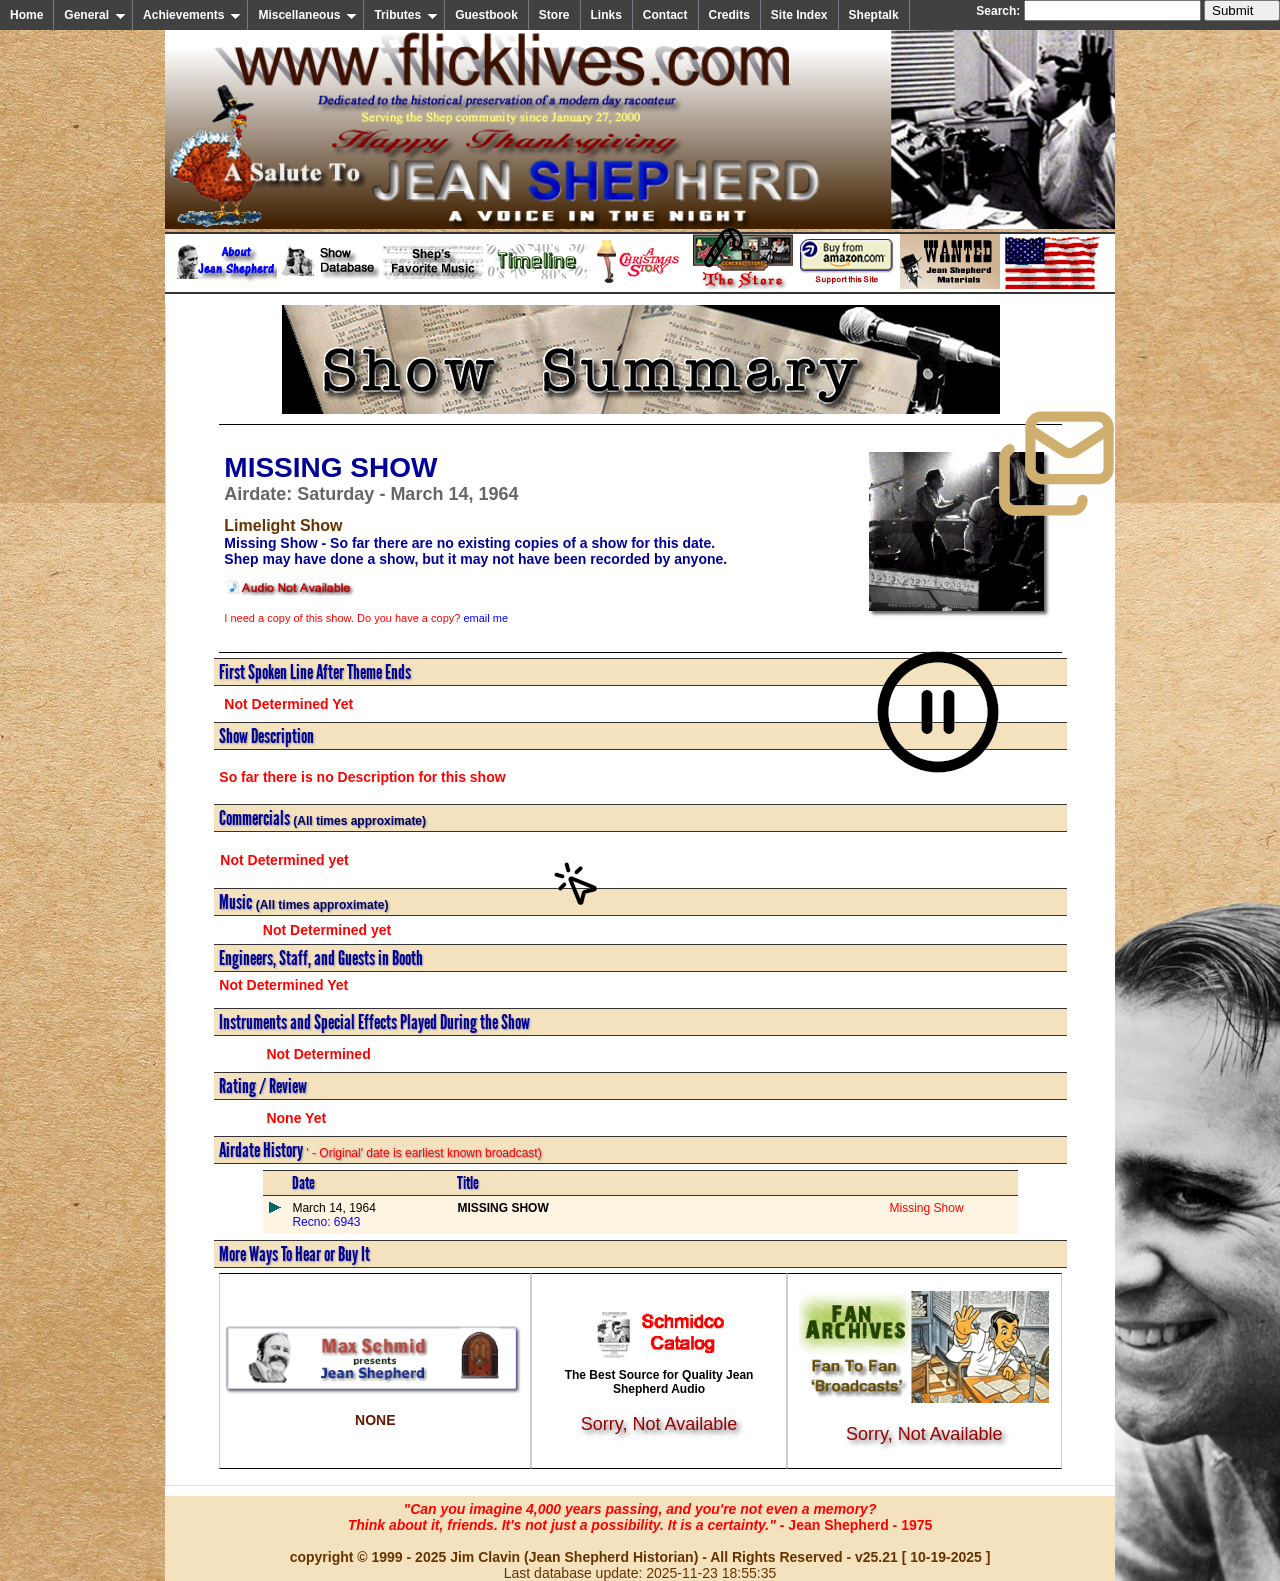 The image size is (1280, 1581). I want to click on pause media playback, so click(938, 712).